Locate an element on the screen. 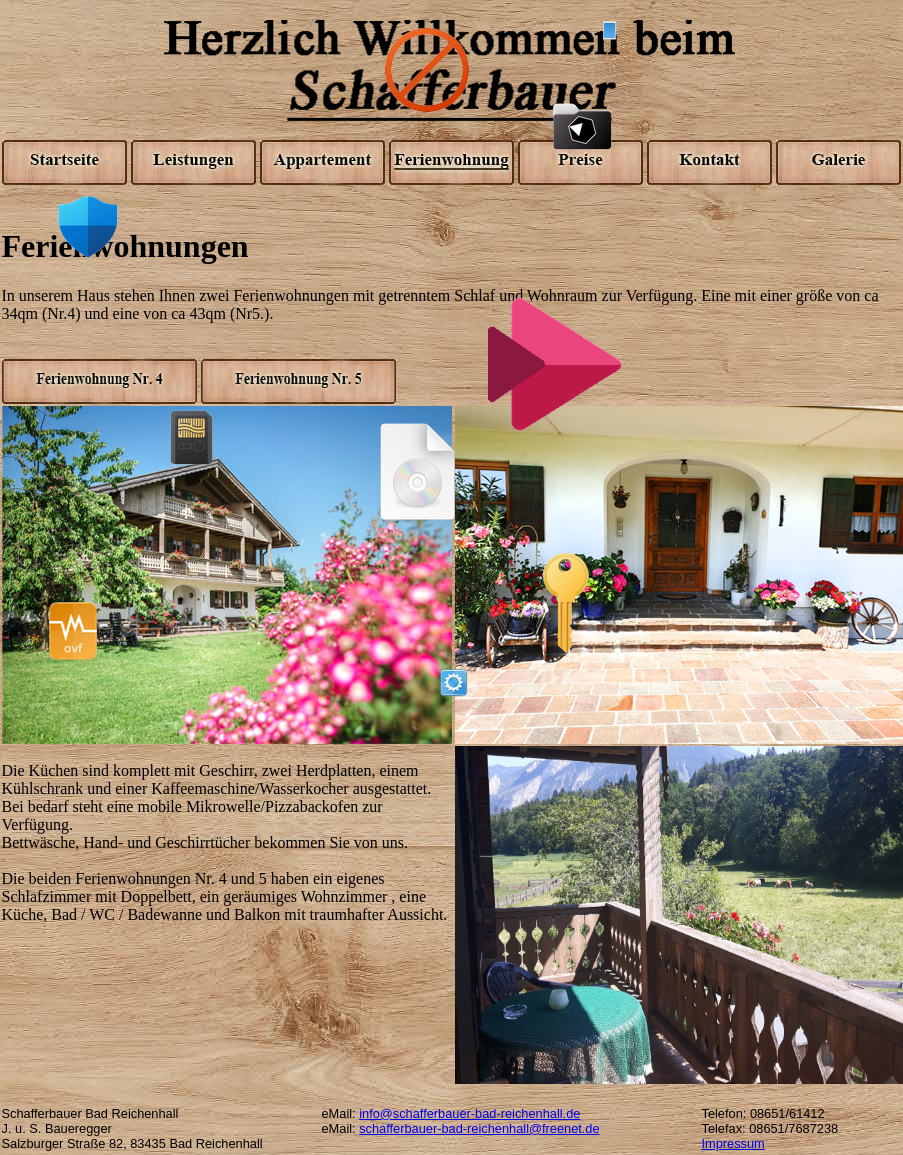  open the stream app is located at coordinates (554, 364).